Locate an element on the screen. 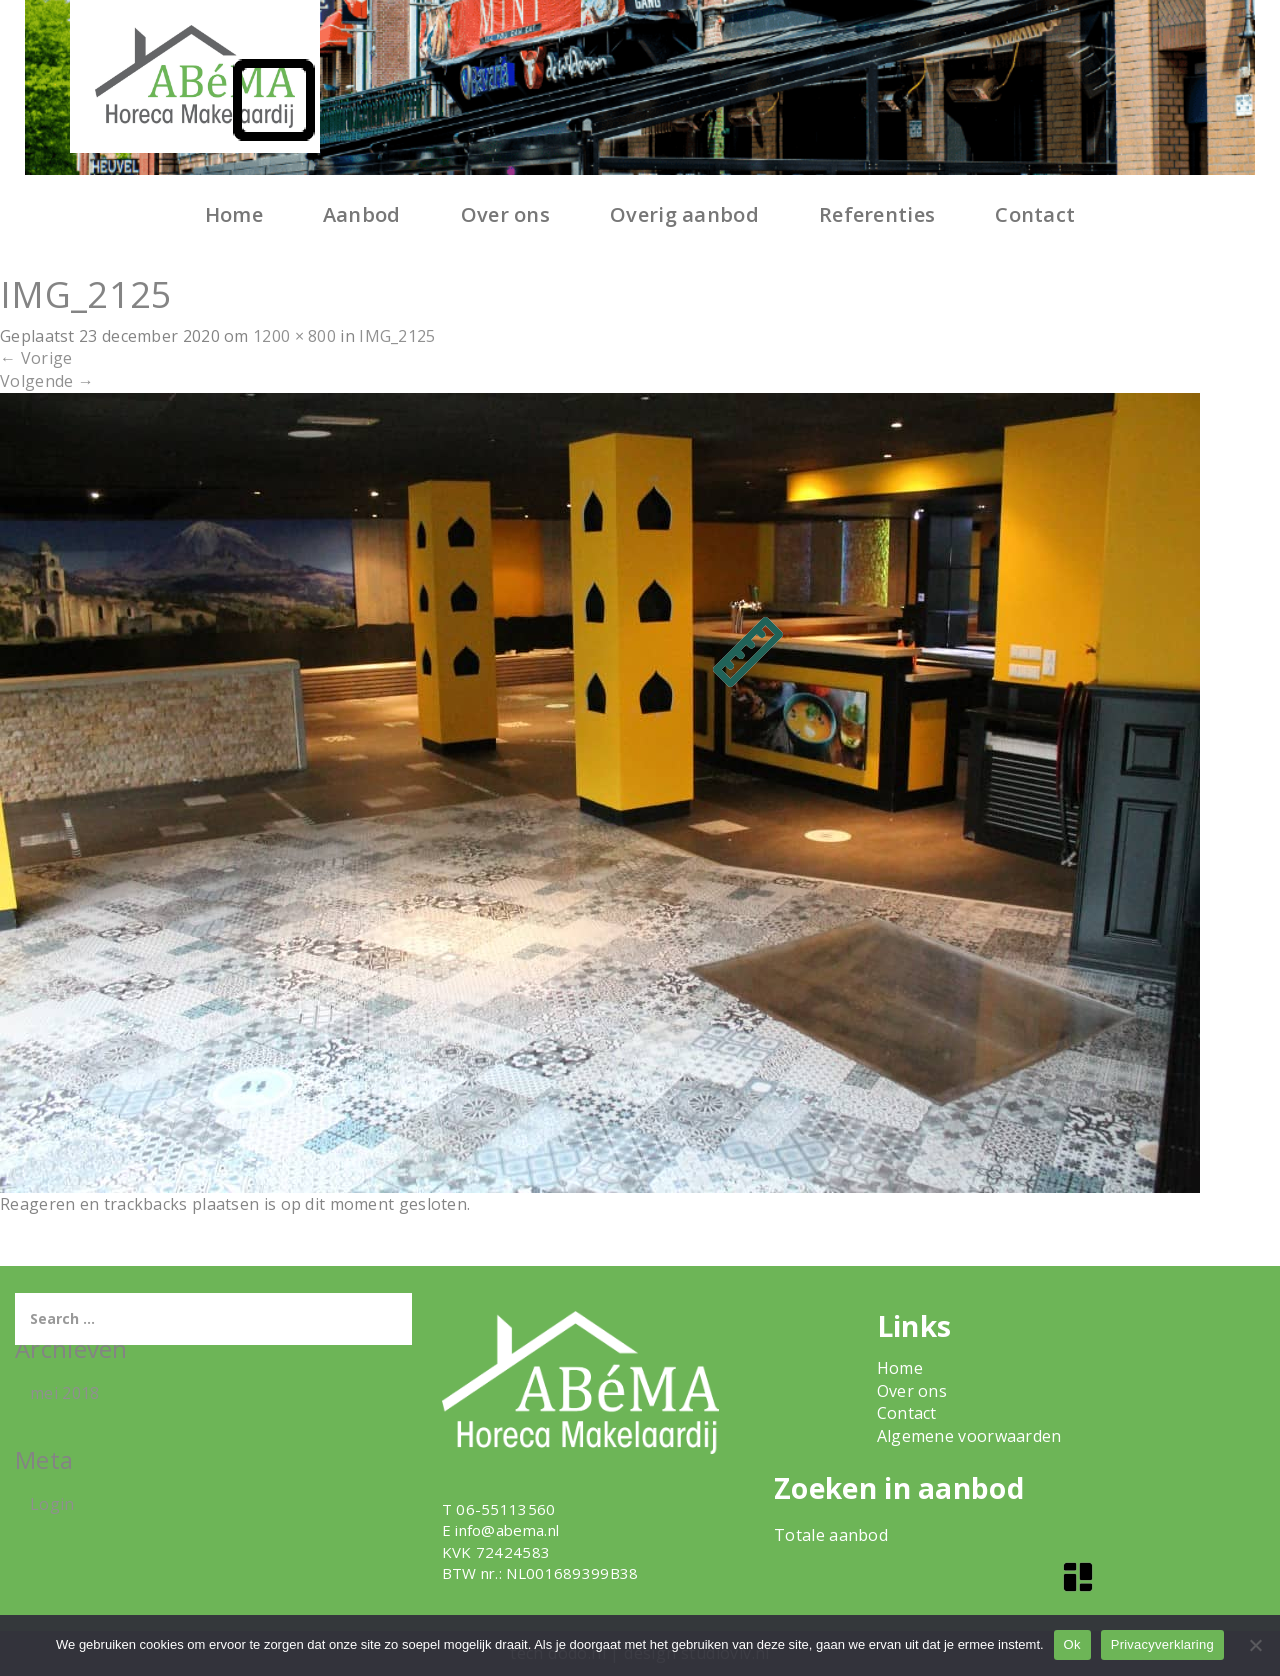  unselected checkbox option is located at coordinates (274, 100).